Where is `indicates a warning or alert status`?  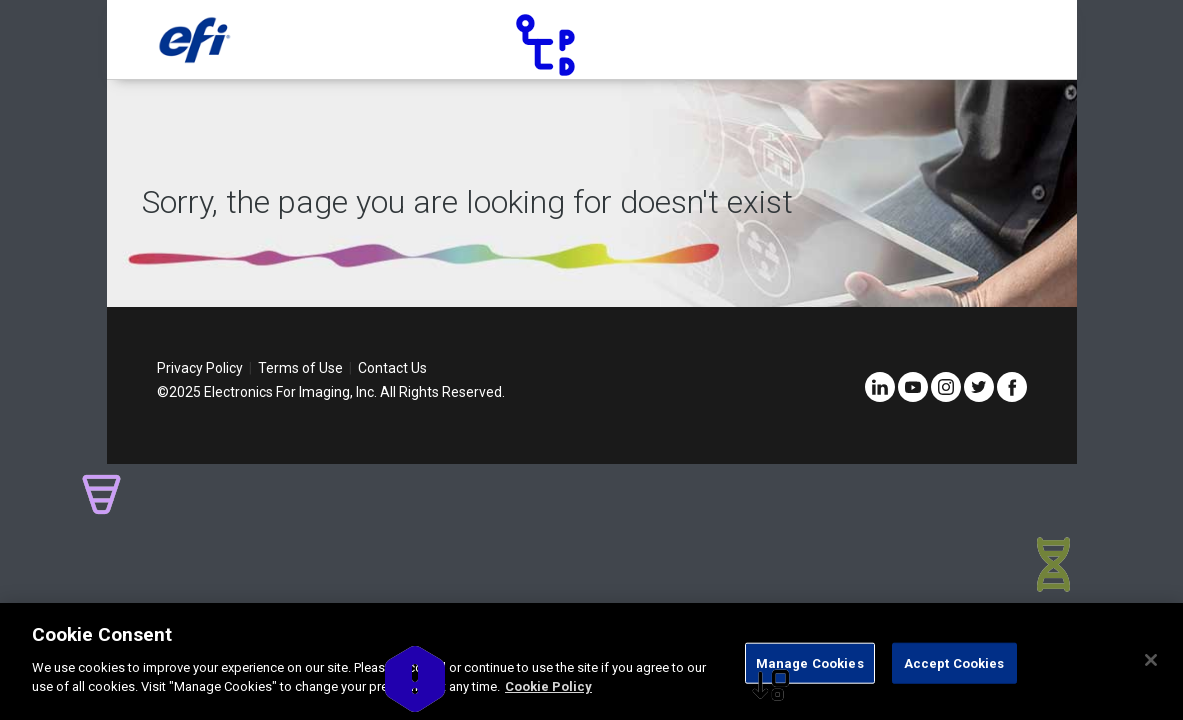
indicates a warning or alert status is located at coordinates (415, 679).